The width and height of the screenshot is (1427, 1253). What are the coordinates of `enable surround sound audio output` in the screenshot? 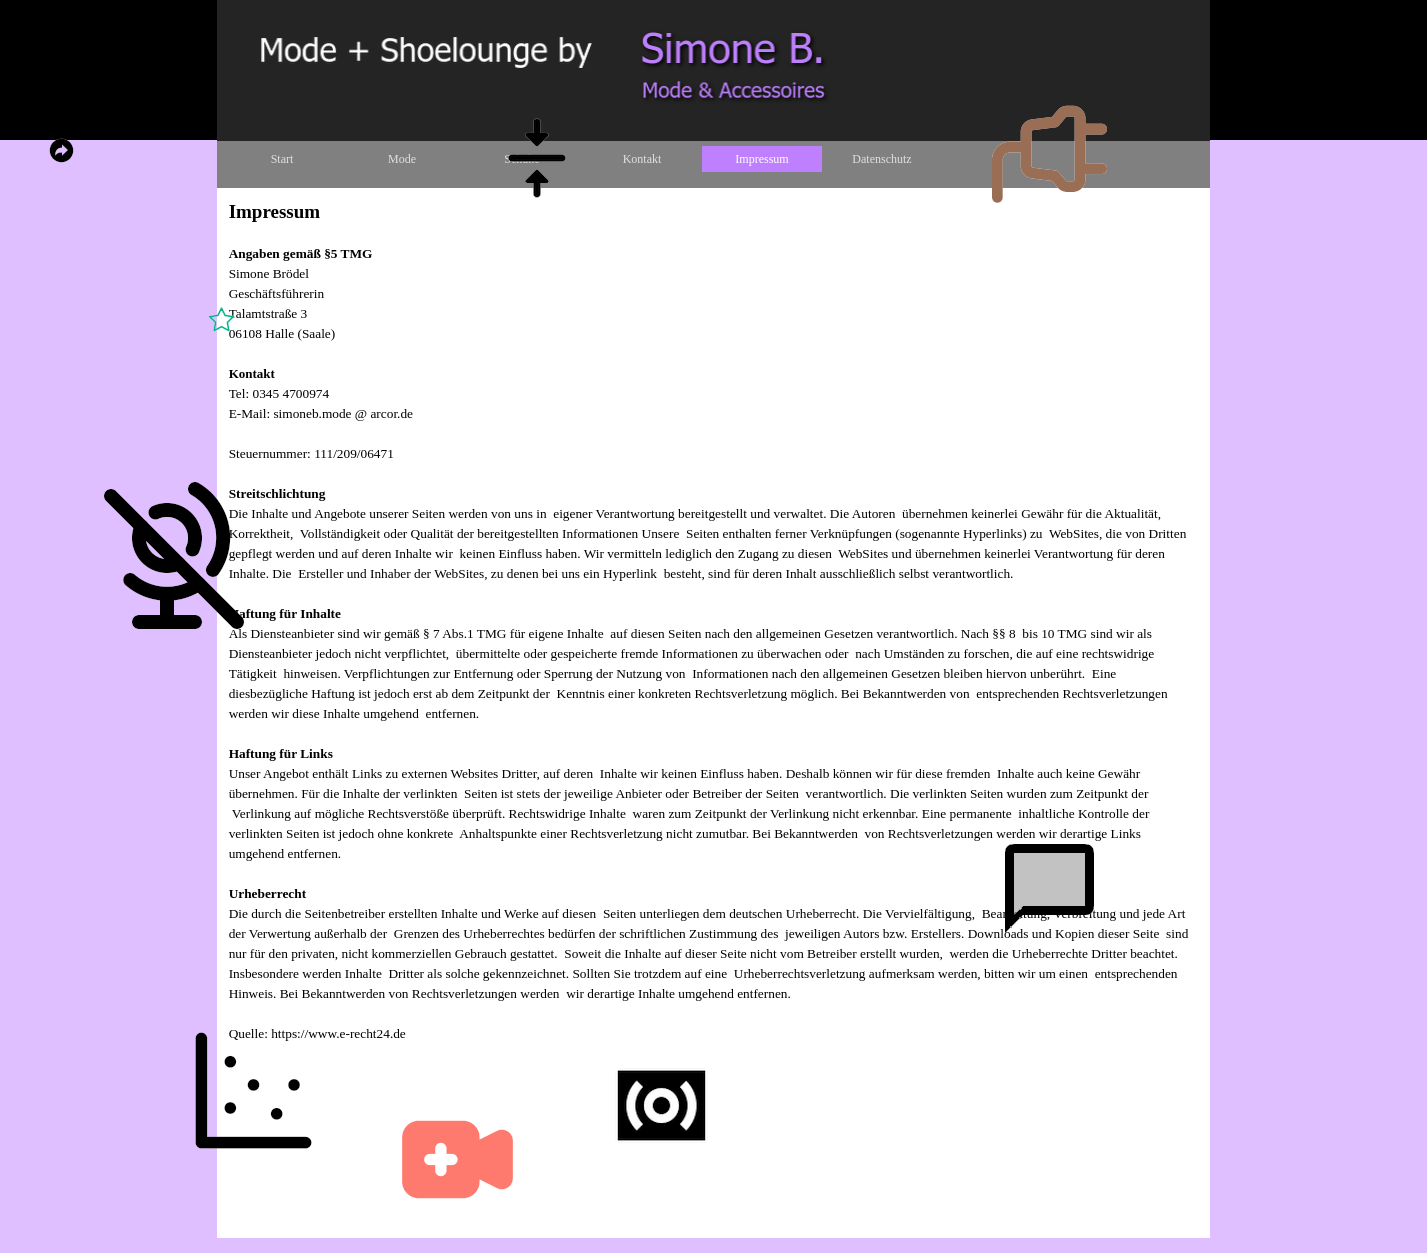 It's located at (661, 1105).